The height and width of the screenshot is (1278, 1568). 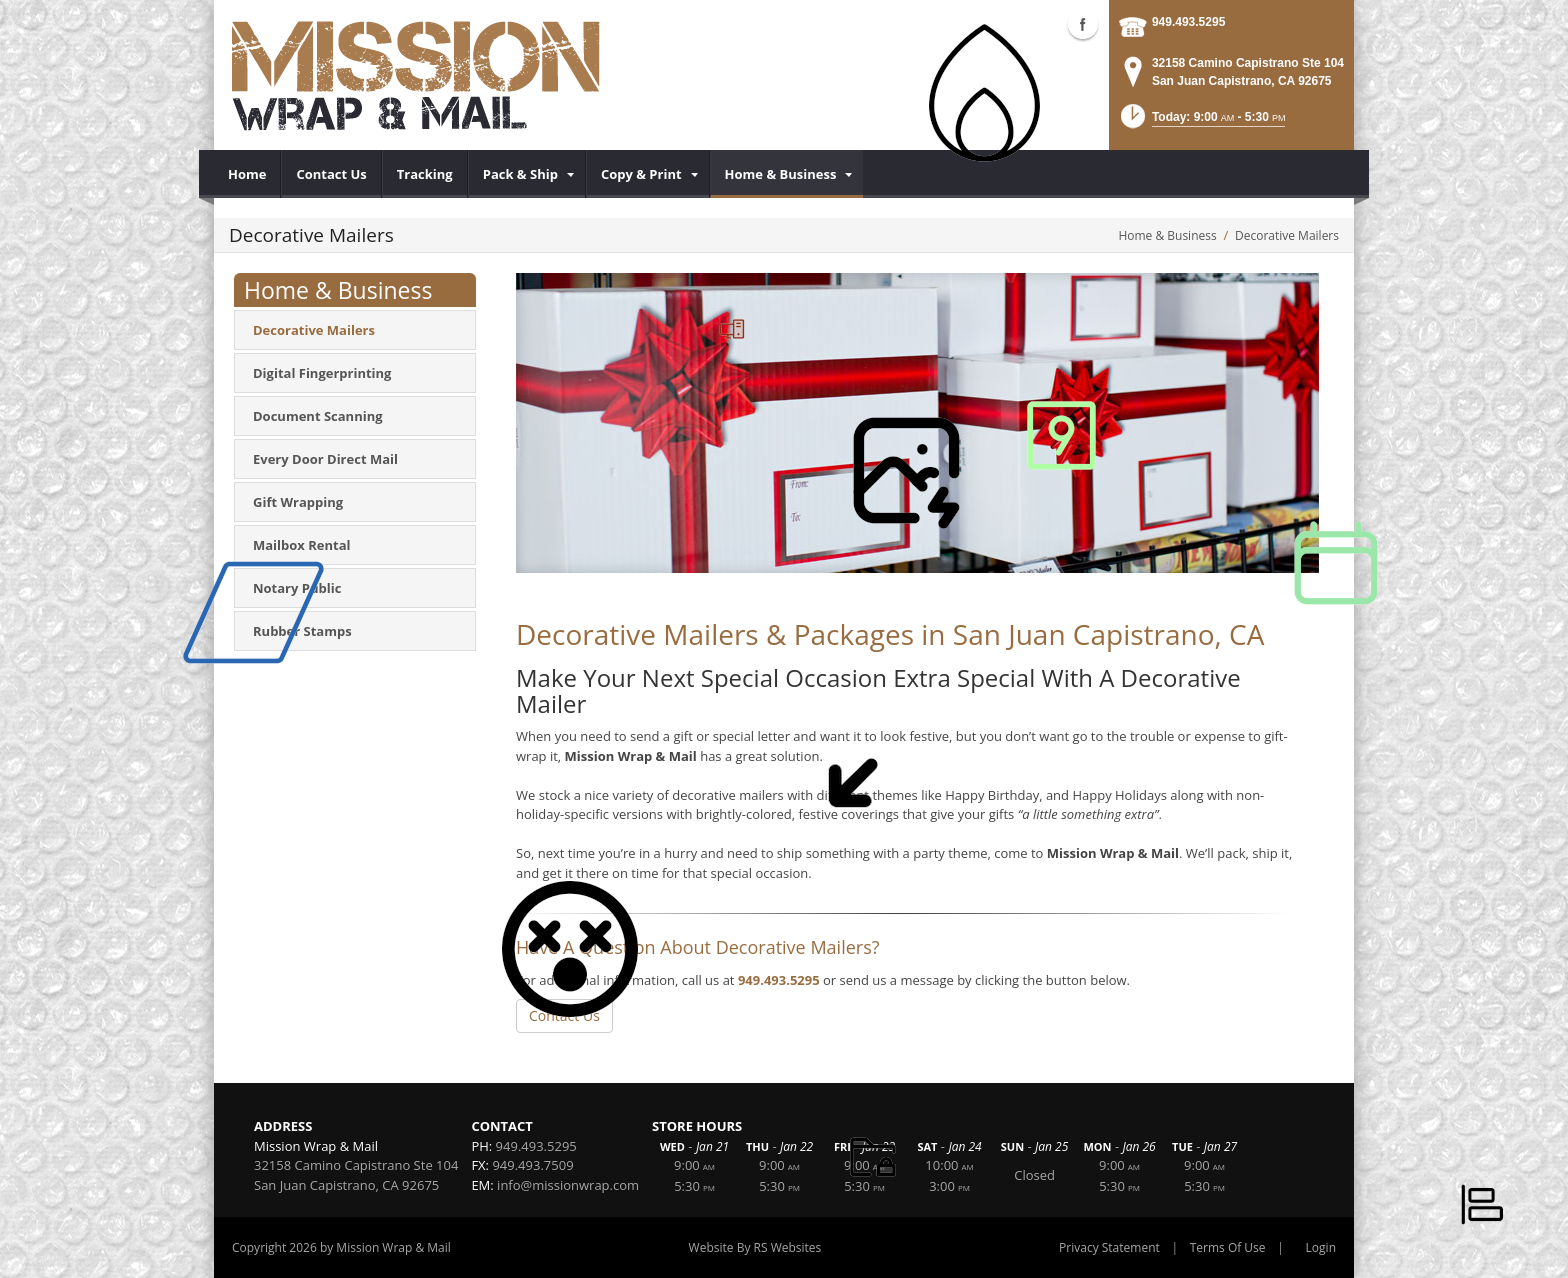 I want to click on insert a parallelogram shape, so click(x=253, y=612).